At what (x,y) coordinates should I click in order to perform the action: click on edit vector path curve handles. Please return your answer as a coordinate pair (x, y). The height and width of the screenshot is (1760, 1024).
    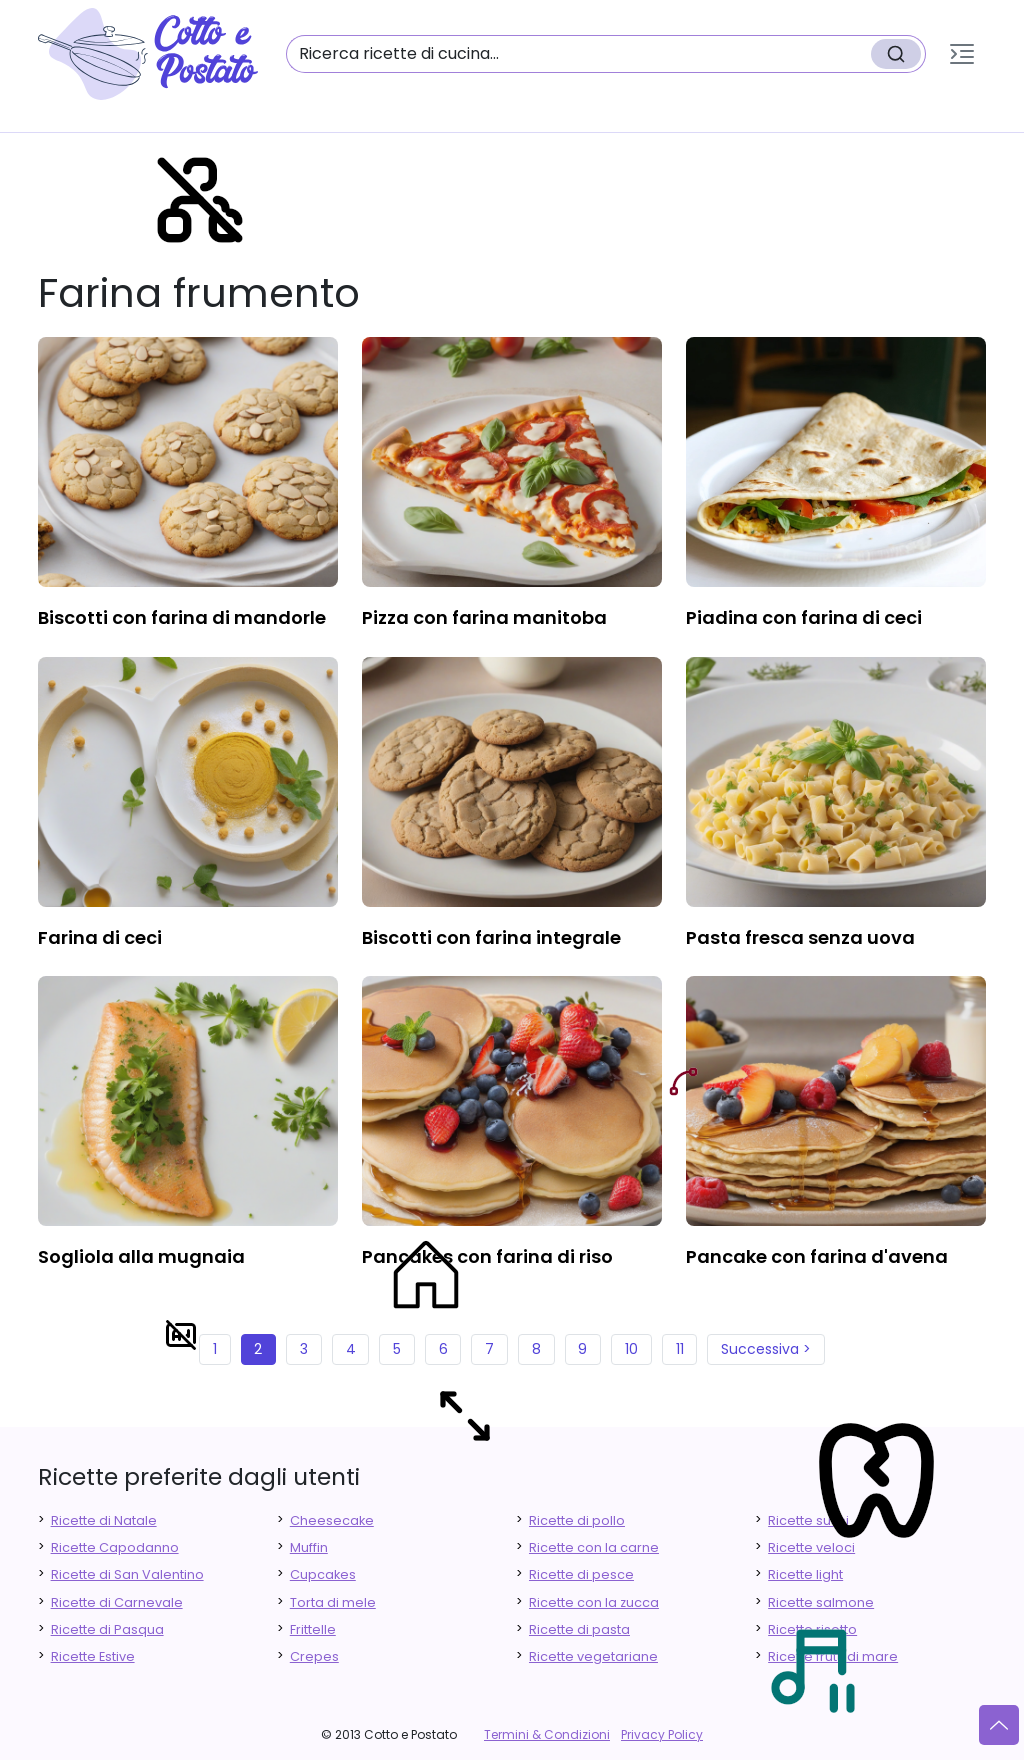
    Looking at the image, I should click on (683, 1081).